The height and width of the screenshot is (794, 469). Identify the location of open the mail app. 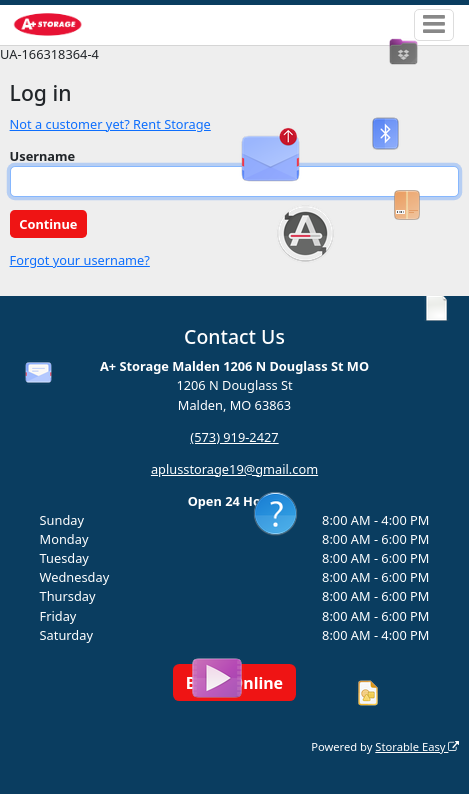
(38, 372).